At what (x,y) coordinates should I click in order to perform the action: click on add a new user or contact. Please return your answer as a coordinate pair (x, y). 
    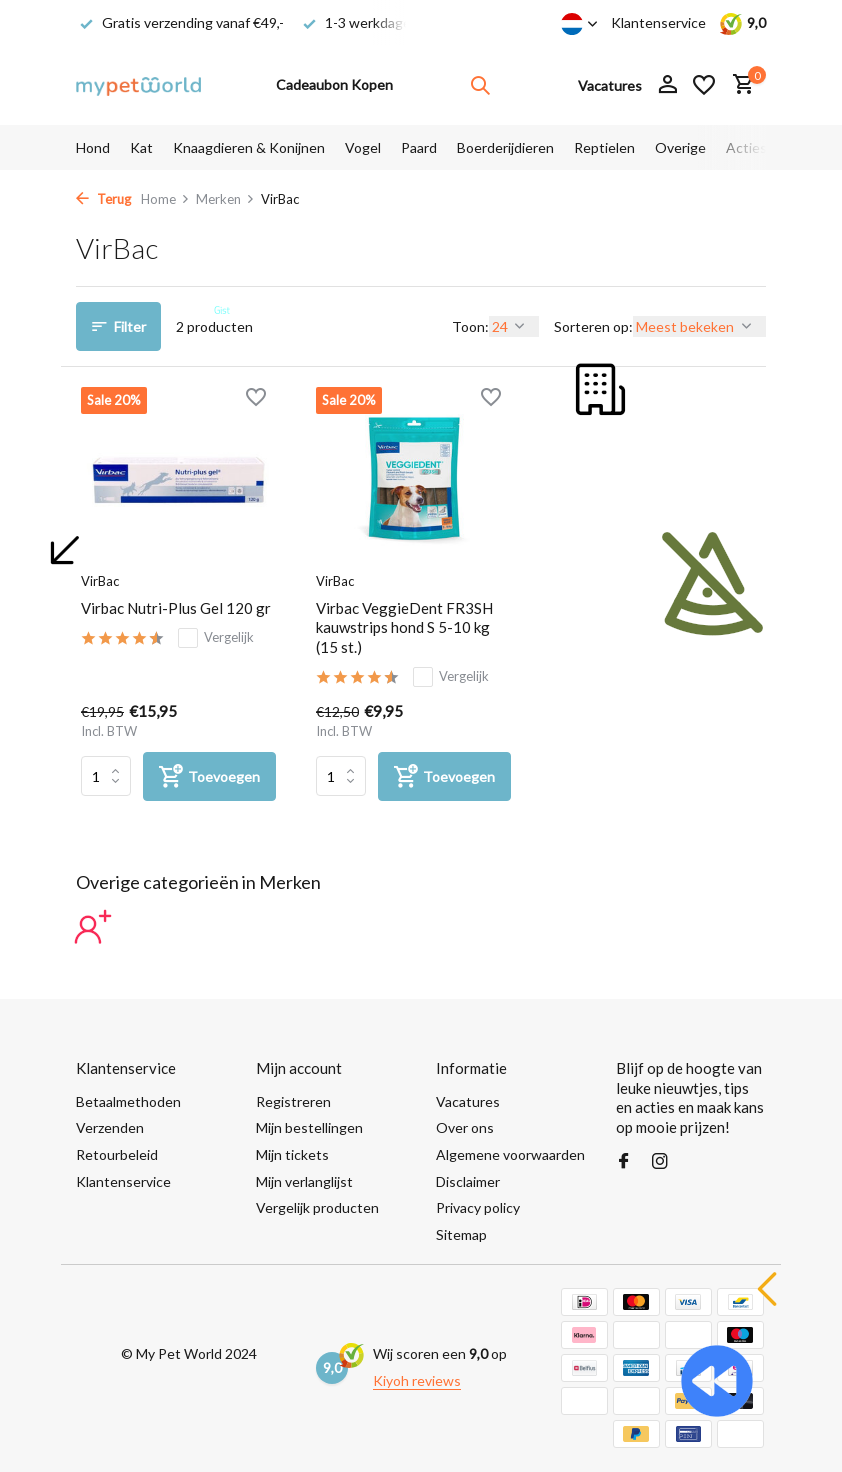
    Looking at the image, I should click on (93, 928).